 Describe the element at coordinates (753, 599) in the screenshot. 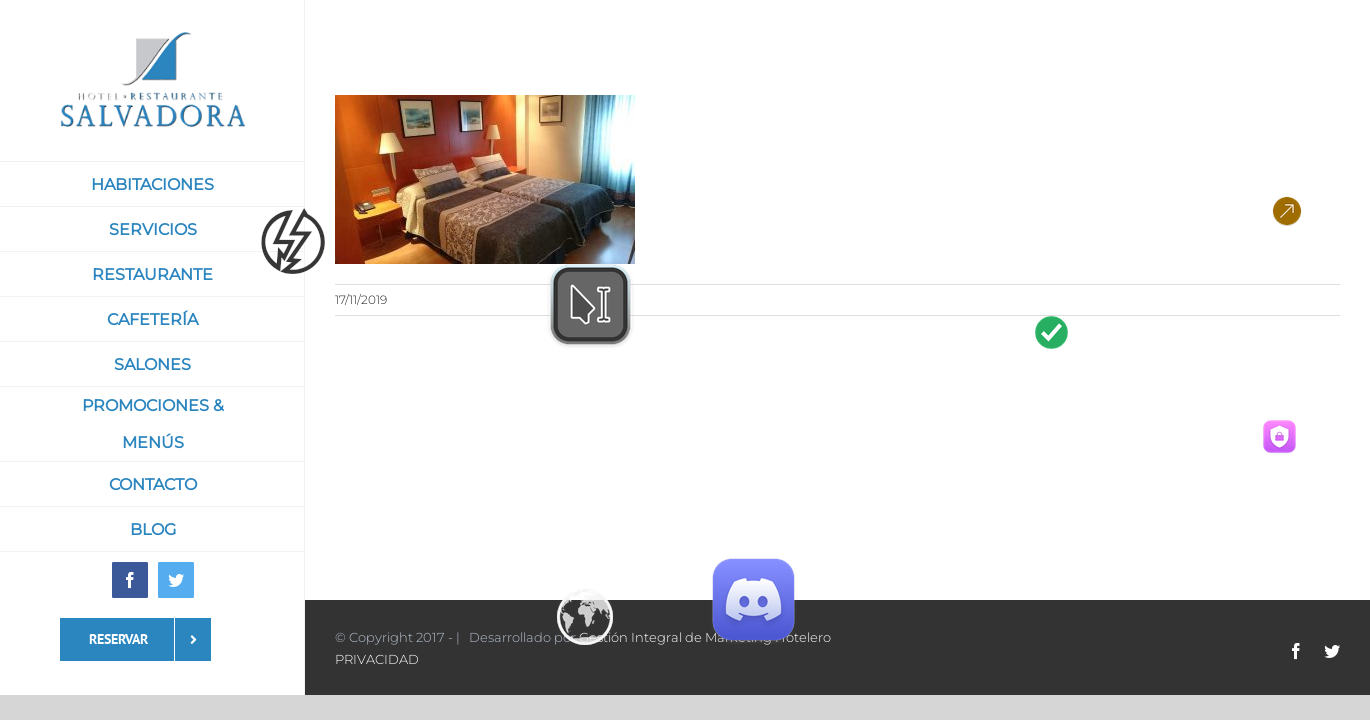

I see `open Discord app` at that location.